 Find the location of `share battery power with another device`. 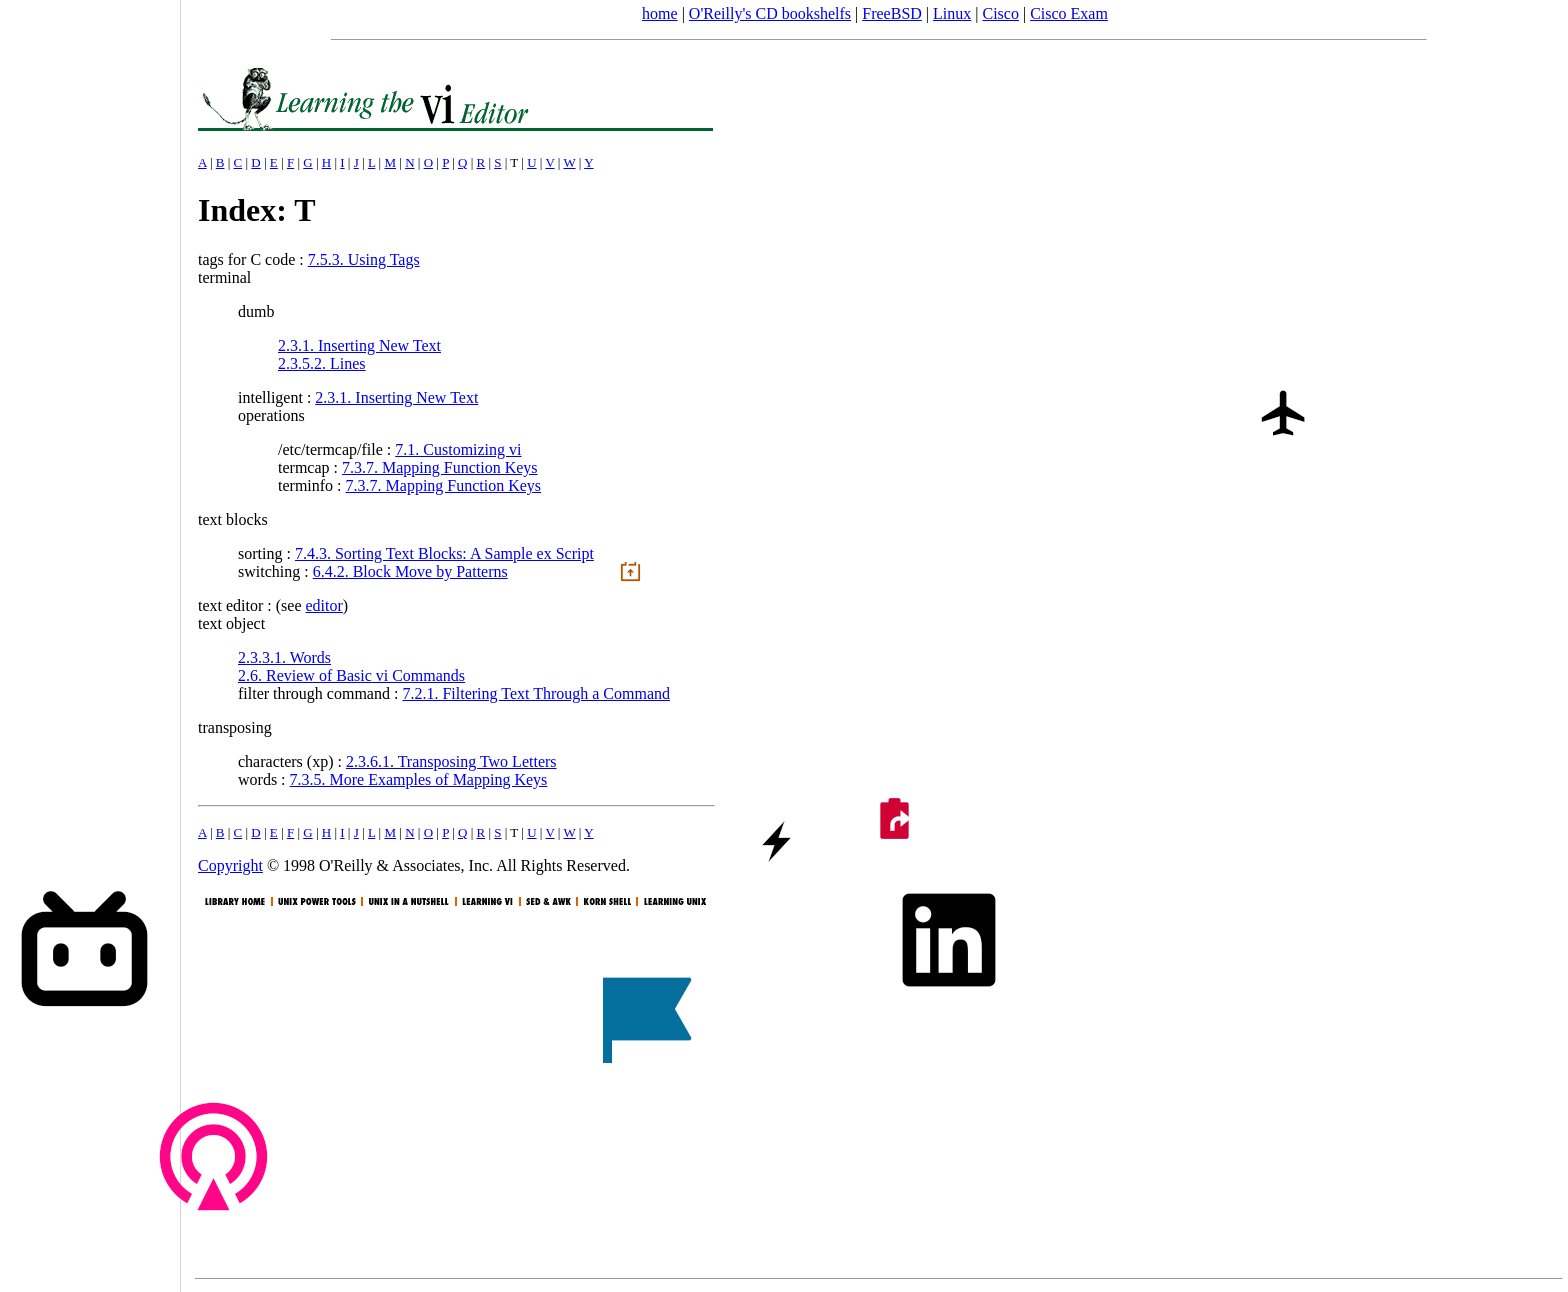

share battery power with another device is located at coordinates (894, 818).